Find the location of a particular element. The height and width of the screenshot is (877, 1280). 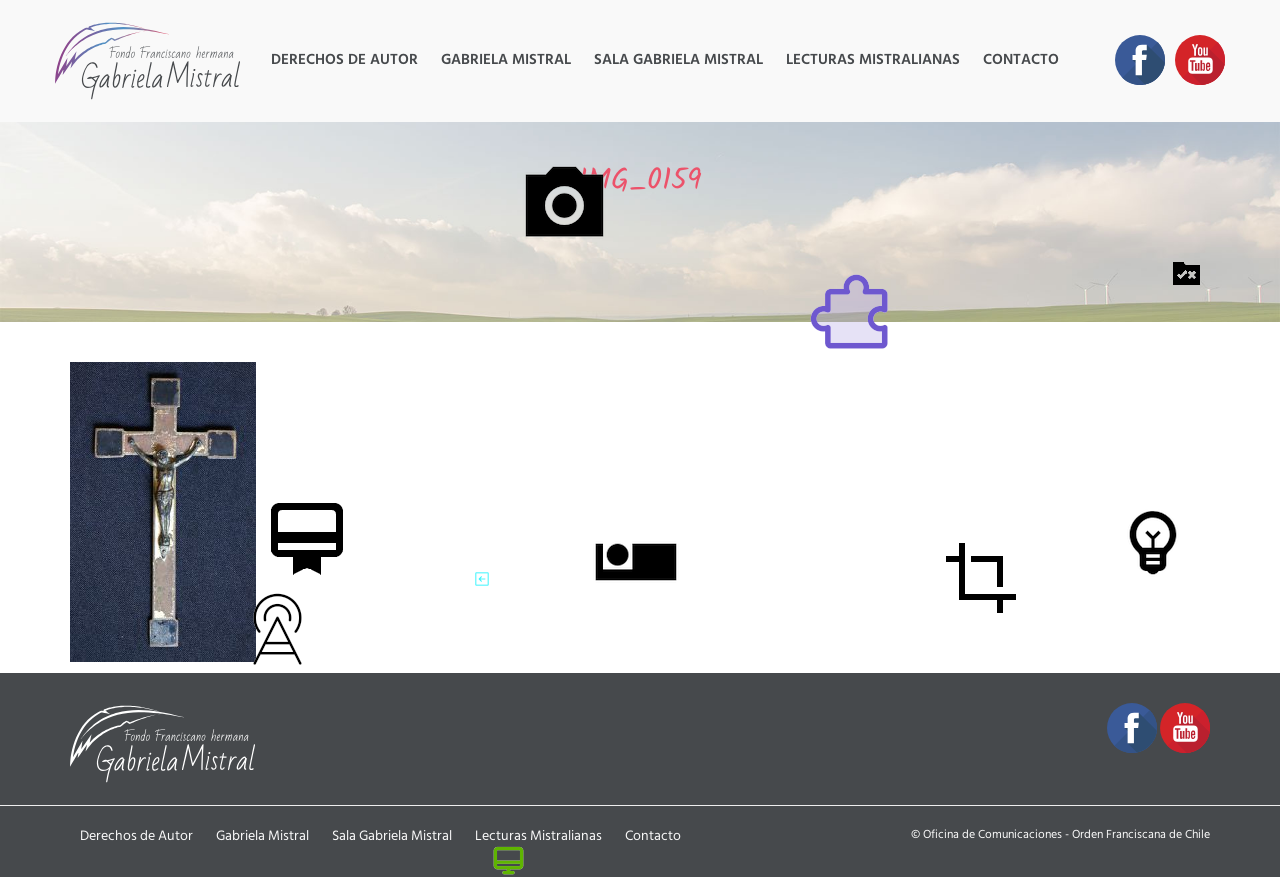

switch to desktop view is located at coordinates (508, 859).